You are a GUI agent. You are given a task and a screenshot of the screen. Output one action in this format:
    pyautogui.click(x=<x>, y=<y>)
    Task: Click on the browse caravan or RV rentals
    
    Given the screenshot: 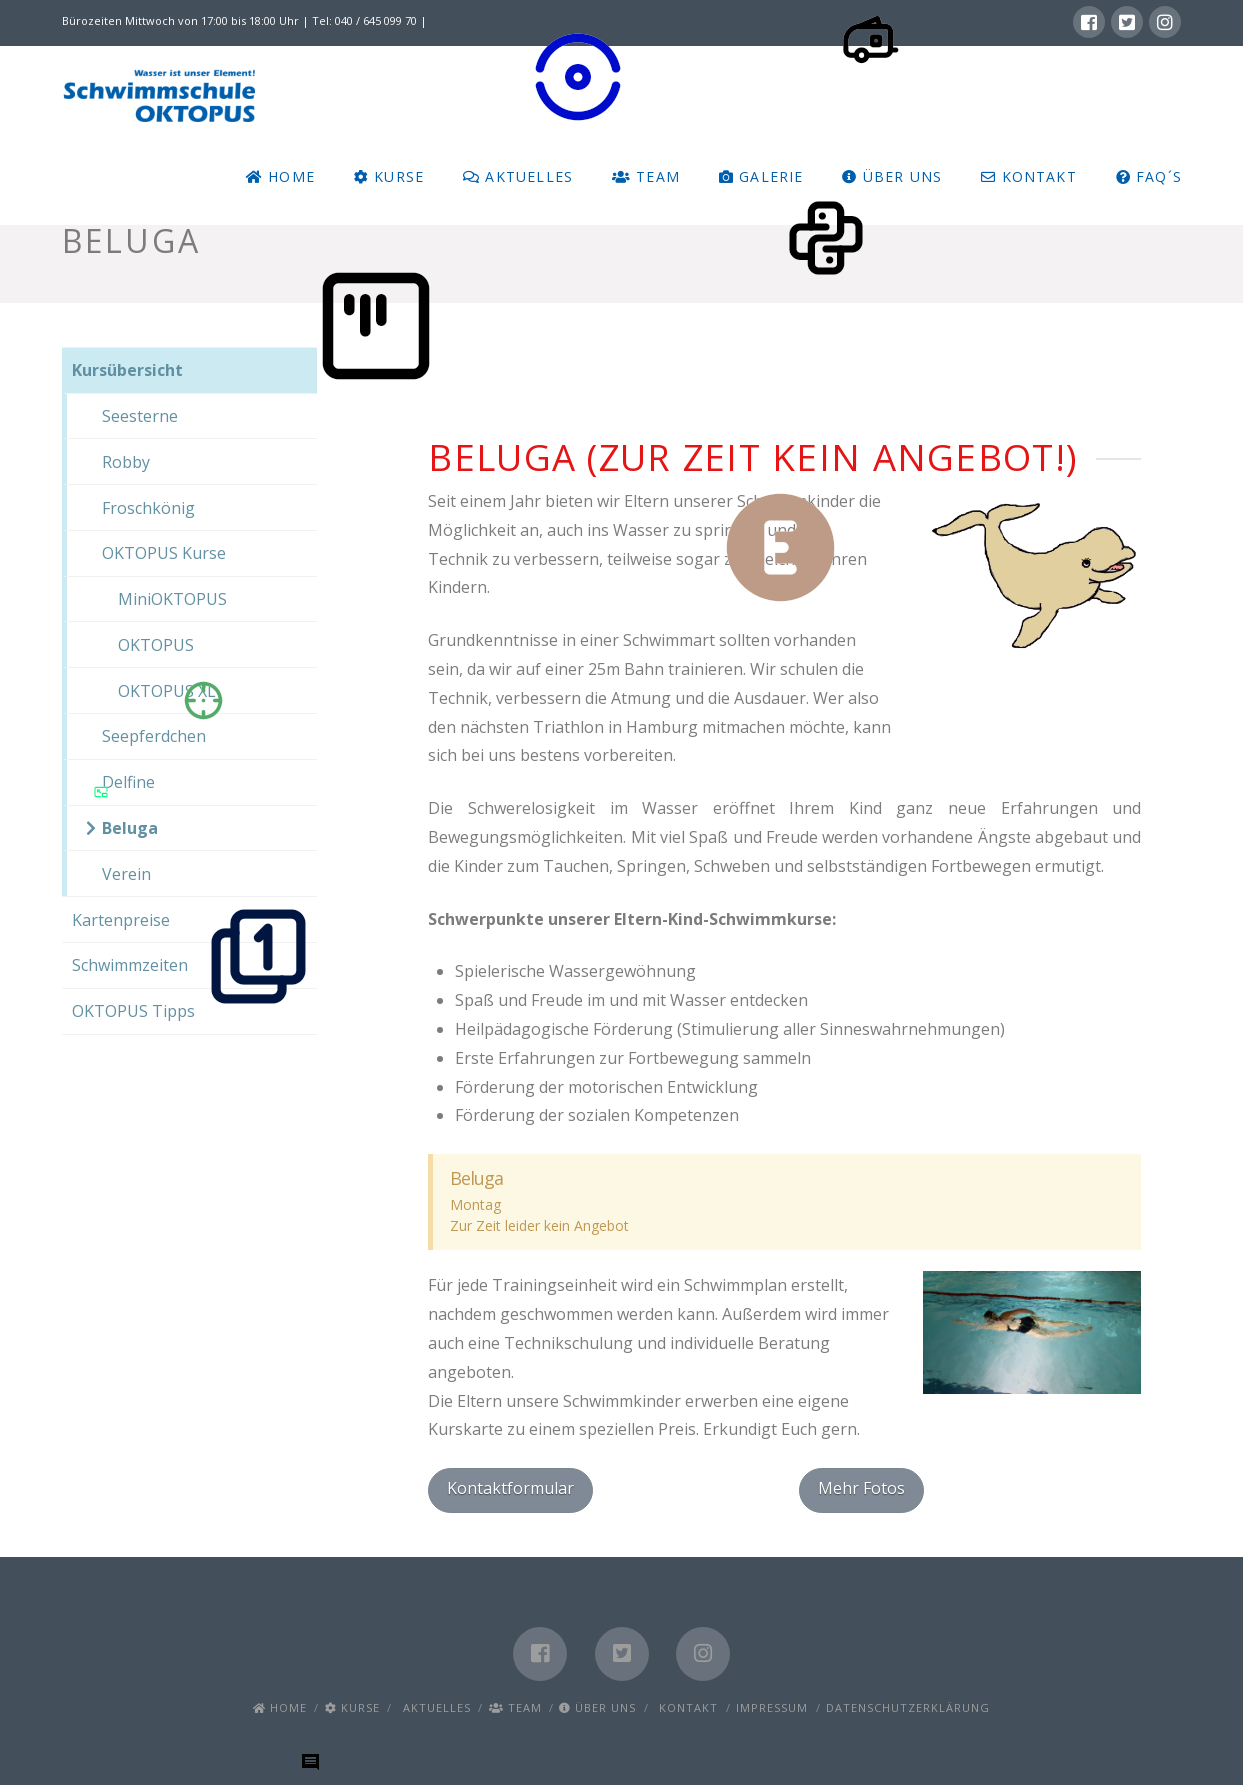 What is the action you would take?
    pyautogui.click(x=869, y=39)
    